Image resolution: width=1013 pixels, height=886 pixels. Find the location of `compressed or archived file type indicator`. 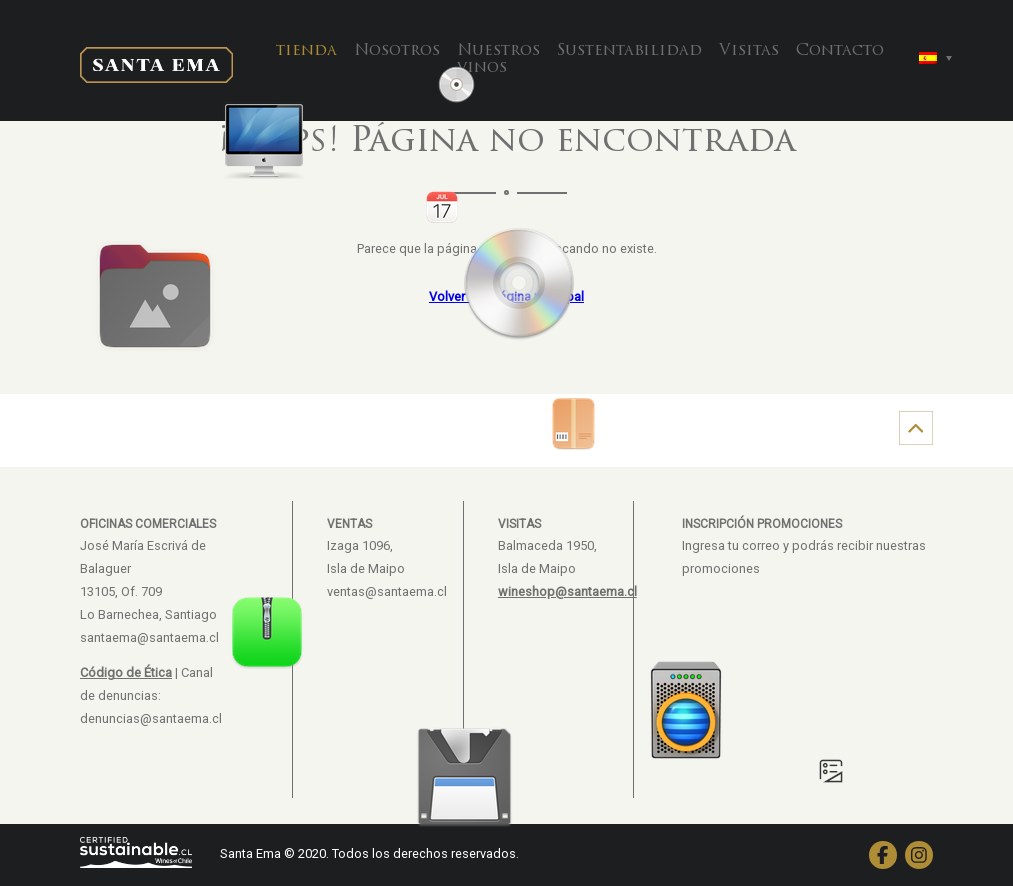

compressed or archived file type indicator is located at coordinates (573, 423).